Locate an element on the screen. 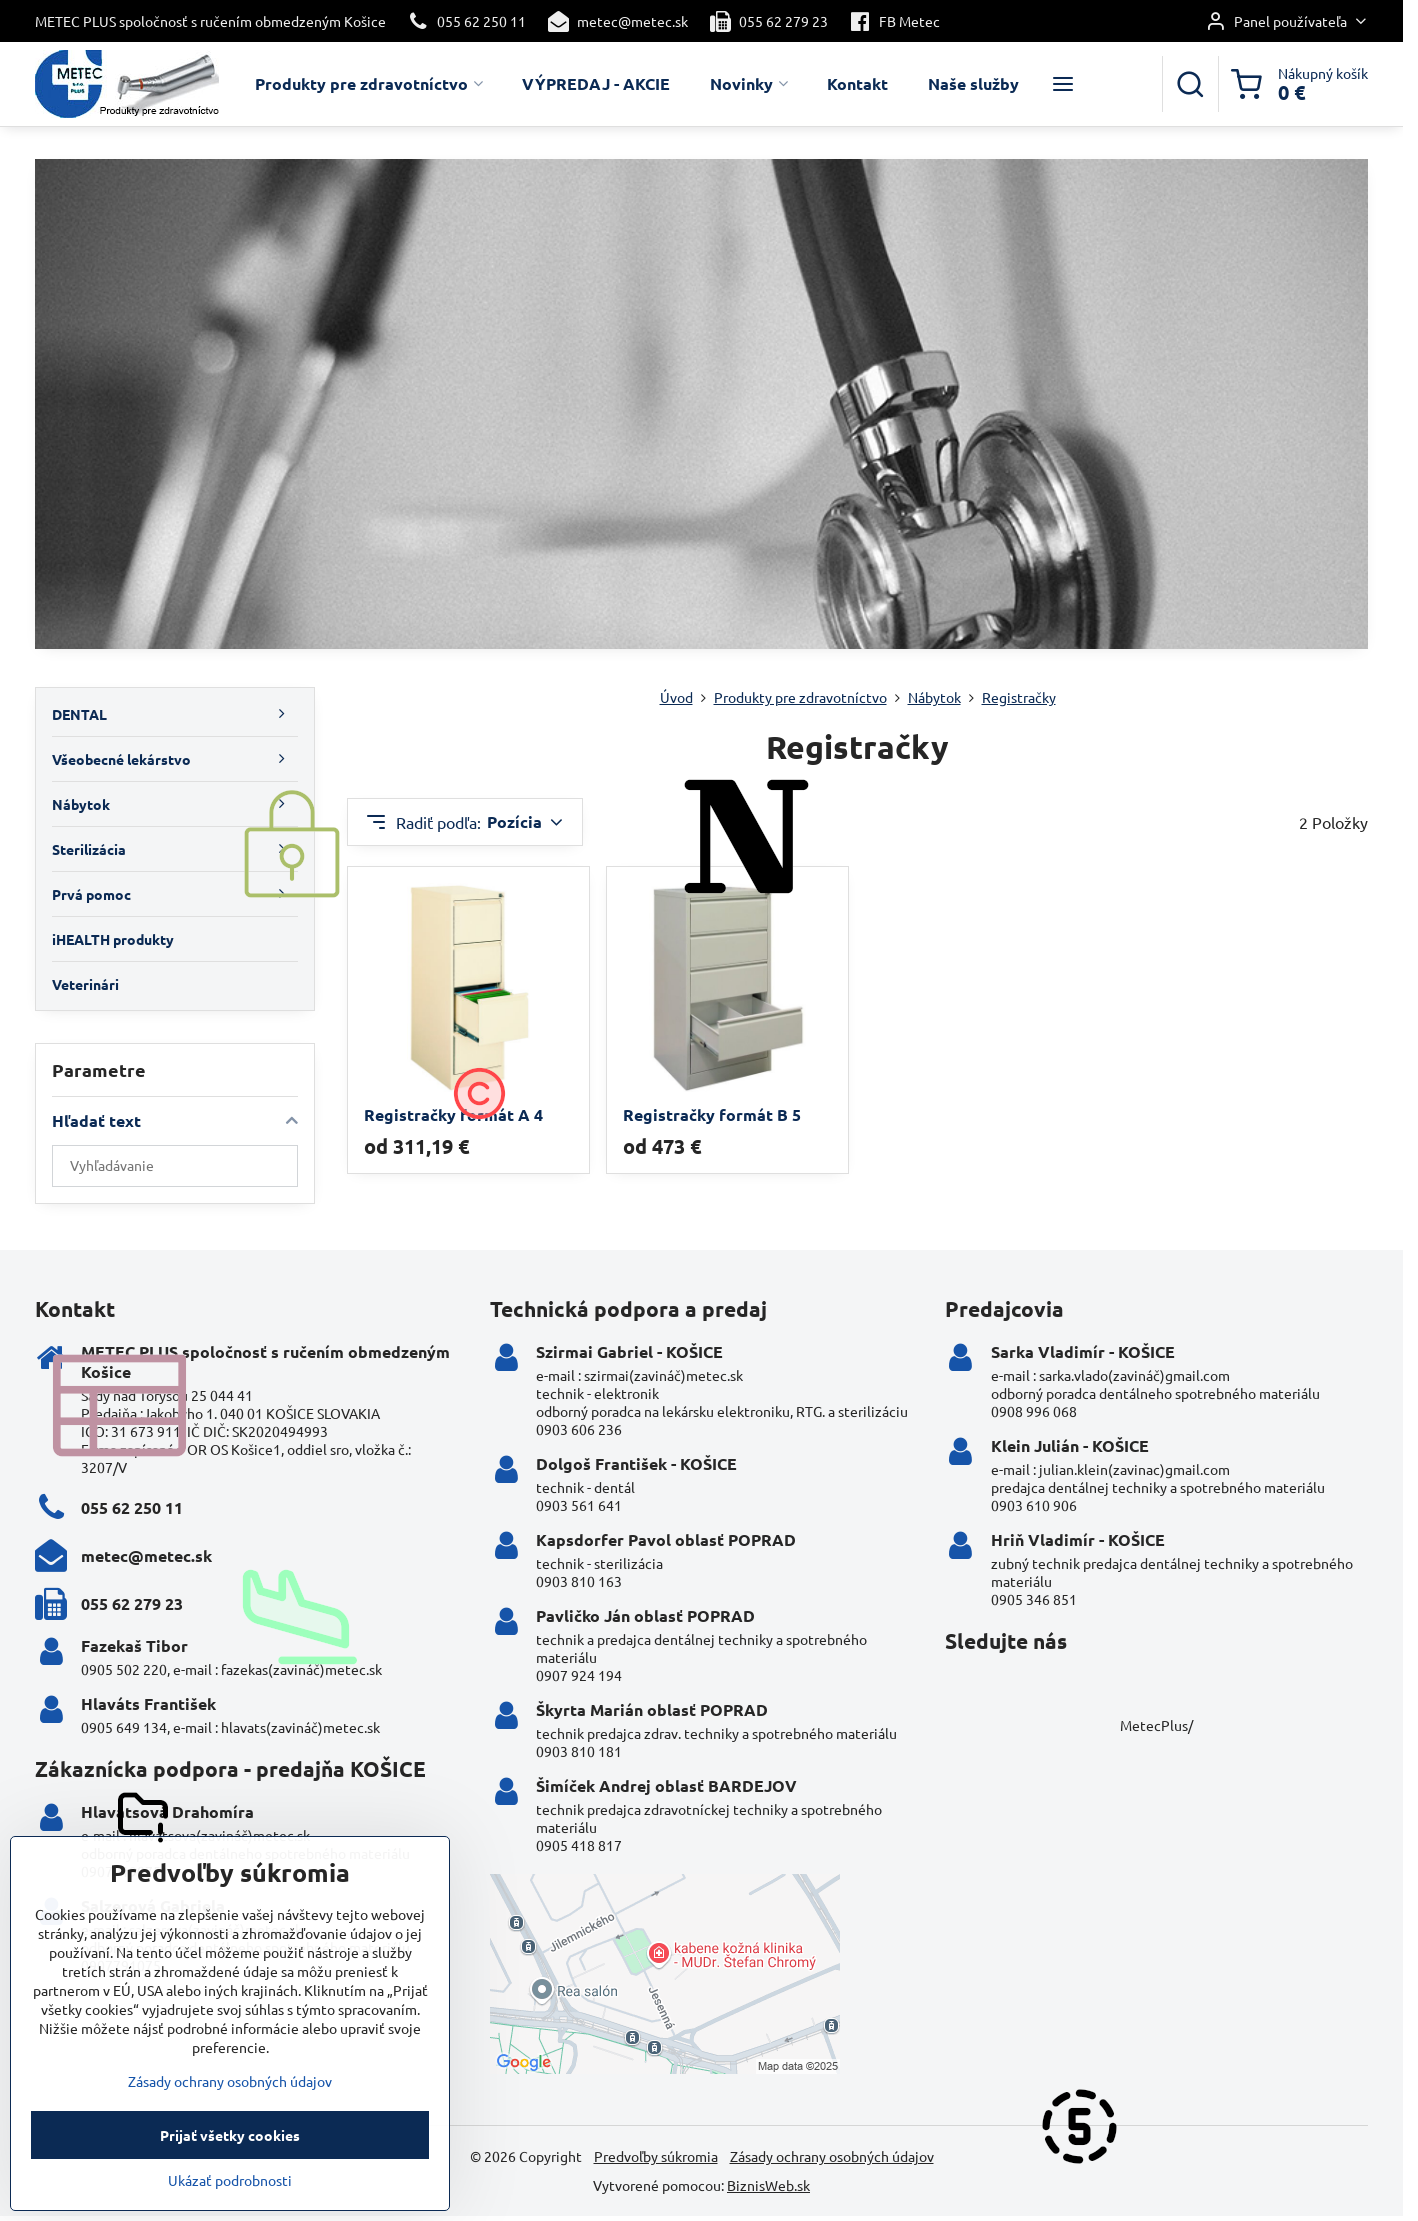 This screenshot has height=2221, width=1418. view data in table format is located at coordinates (119, 1405).